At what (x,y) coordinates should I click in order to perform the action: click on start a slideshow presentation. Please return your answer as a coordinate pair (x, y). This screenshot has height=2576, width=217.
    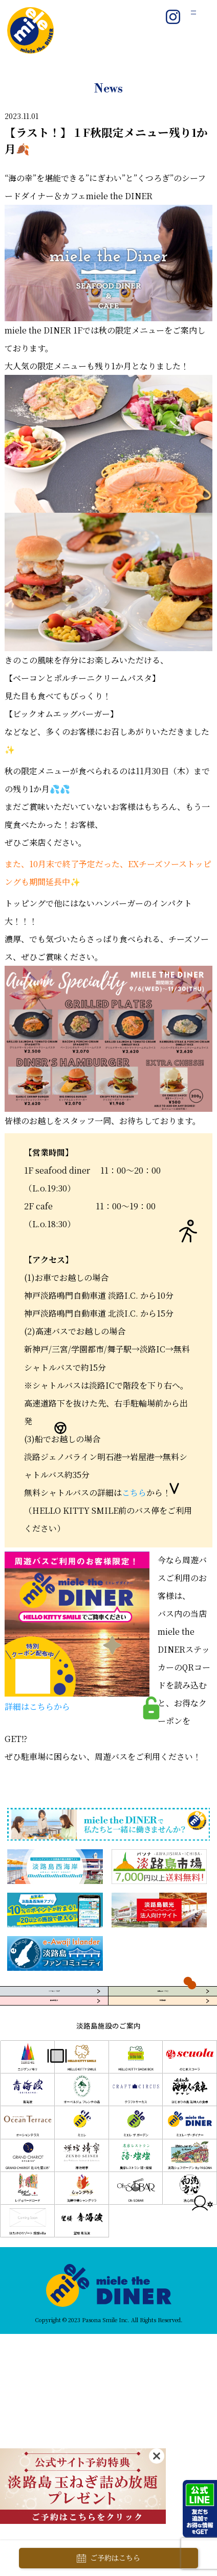
    Looking at the image, I should click on (57, 2056).